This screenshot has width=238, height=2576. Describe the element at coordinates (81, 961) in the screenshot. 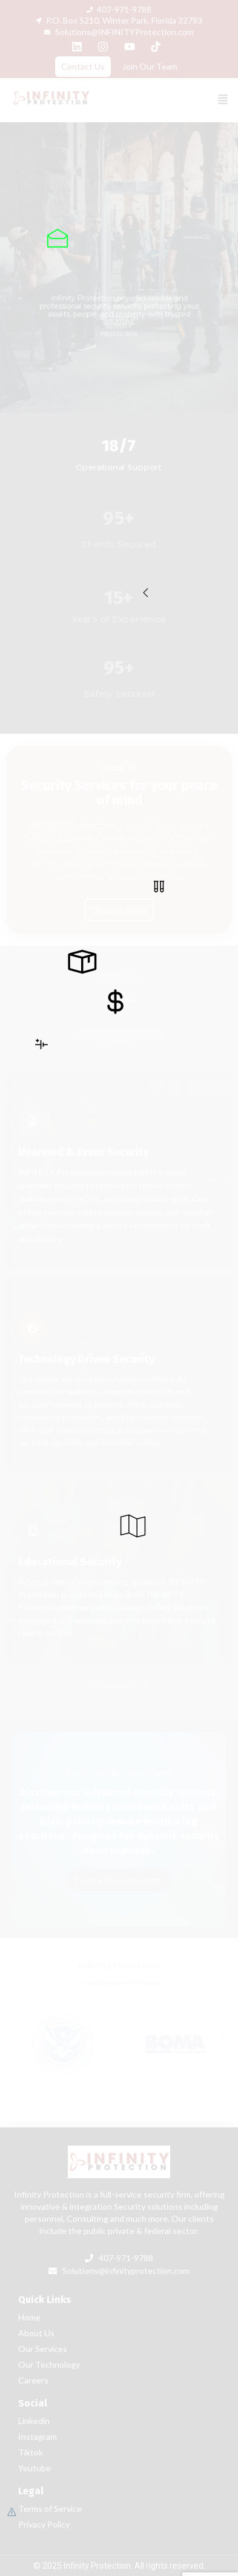

I see `view package or module contents` at that location.